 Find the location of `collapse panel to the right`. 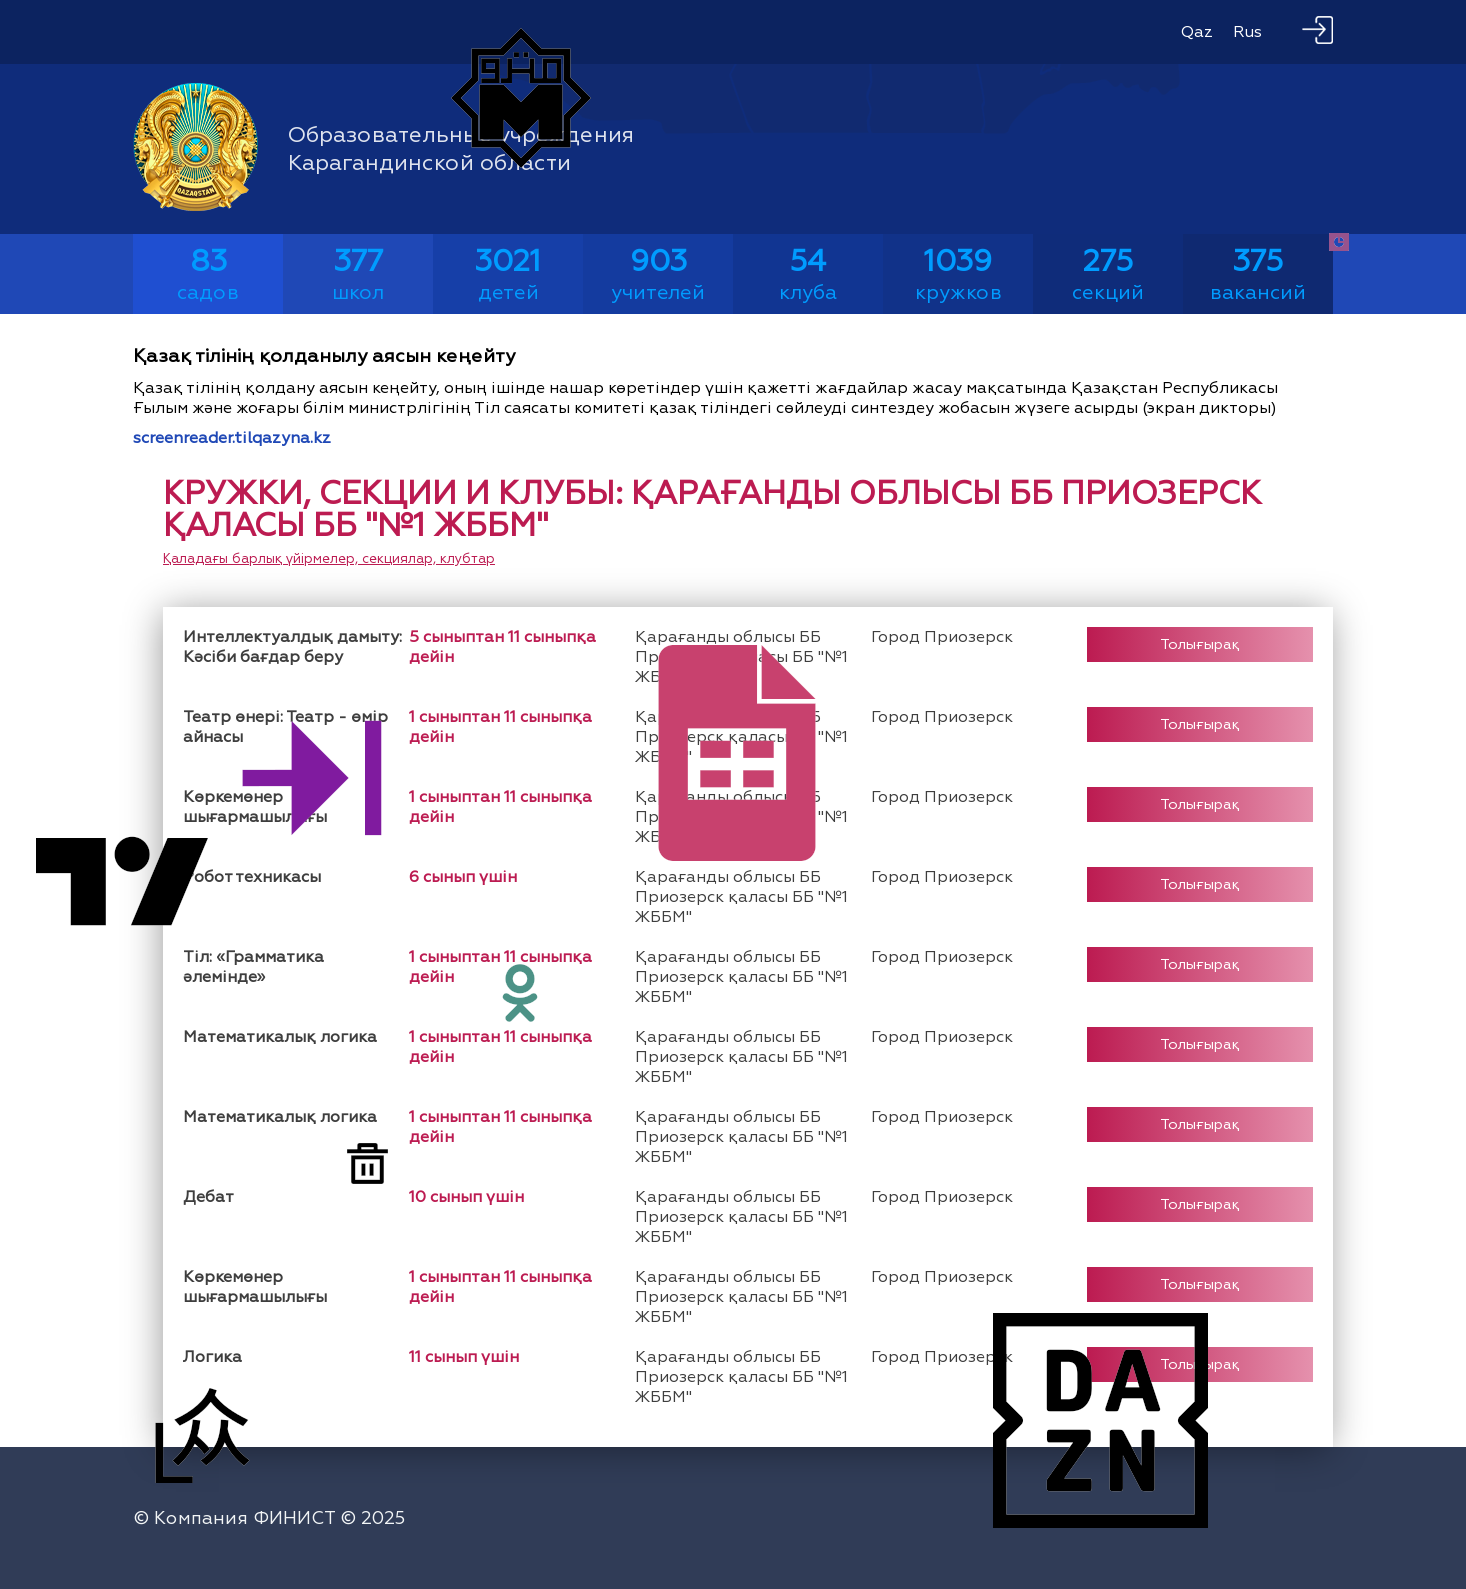

collapse panel to the right is located at coordinates (316, 778).